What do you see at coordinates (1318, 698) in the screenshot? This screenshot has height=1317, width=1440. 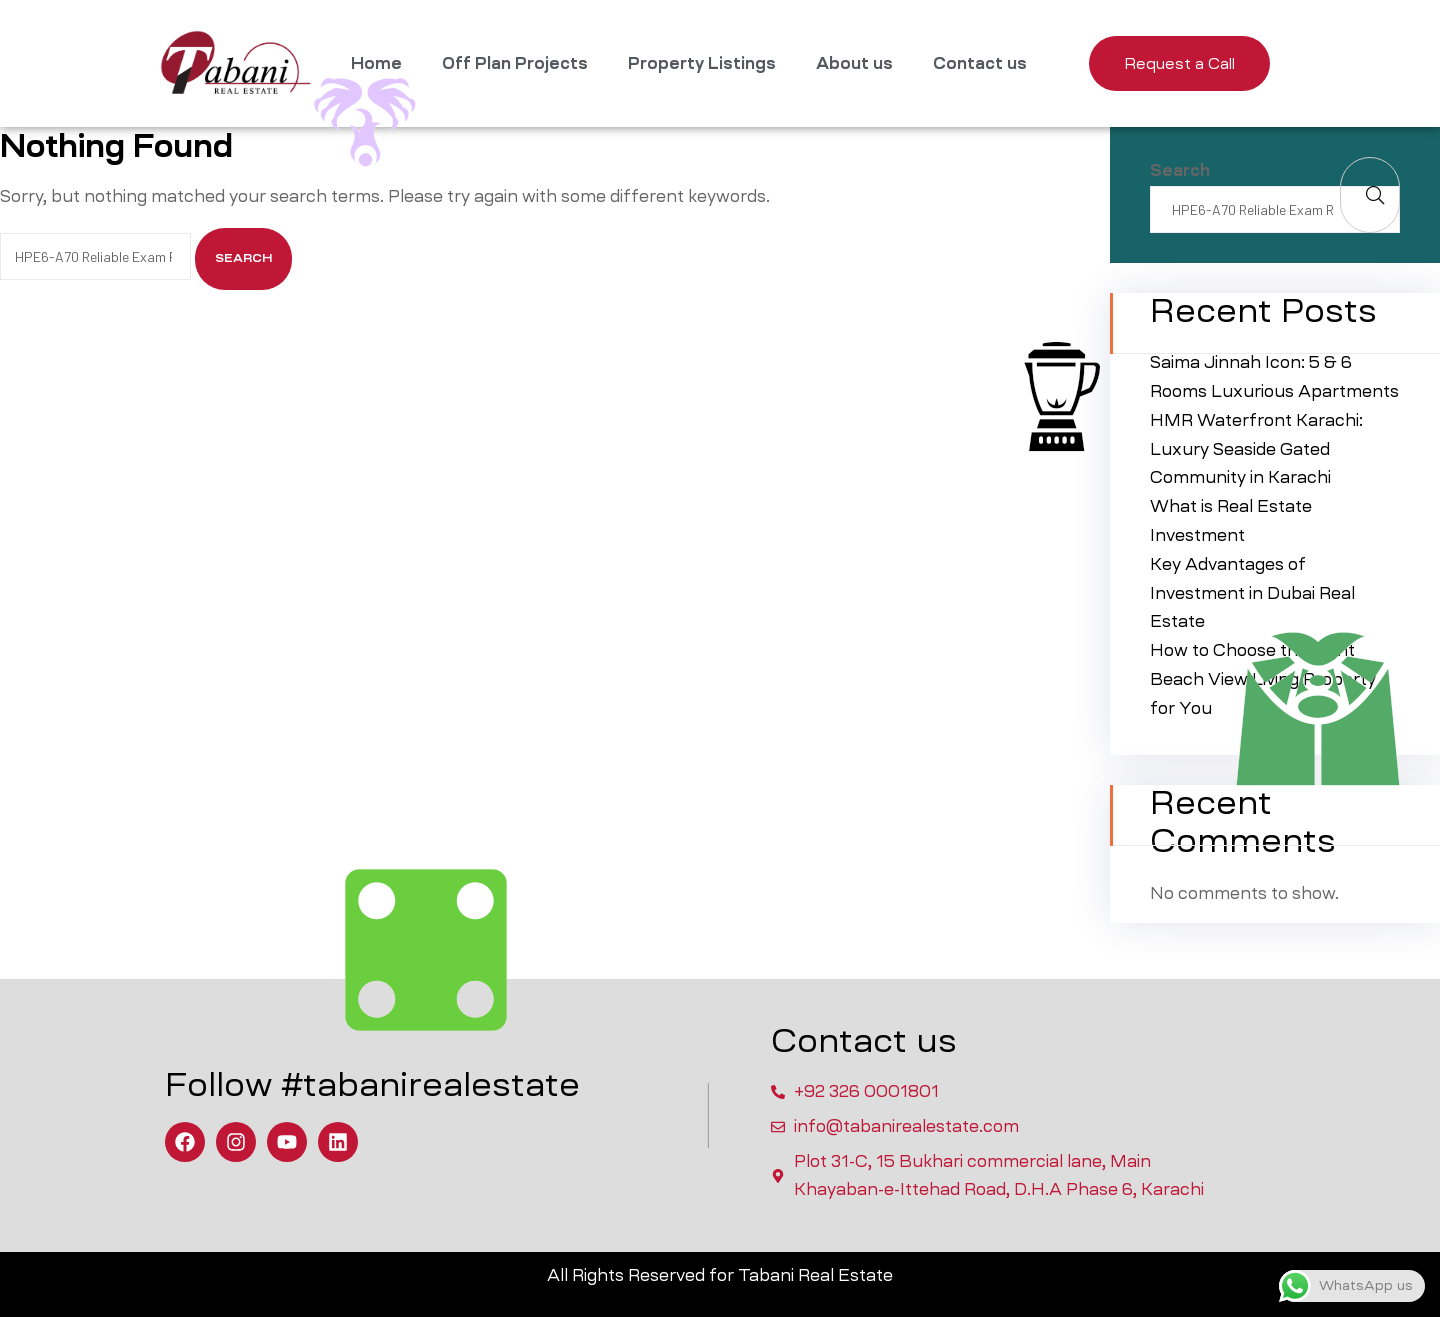 I see `equip heavy armor or collar item` at bounding box center [1318, 698].